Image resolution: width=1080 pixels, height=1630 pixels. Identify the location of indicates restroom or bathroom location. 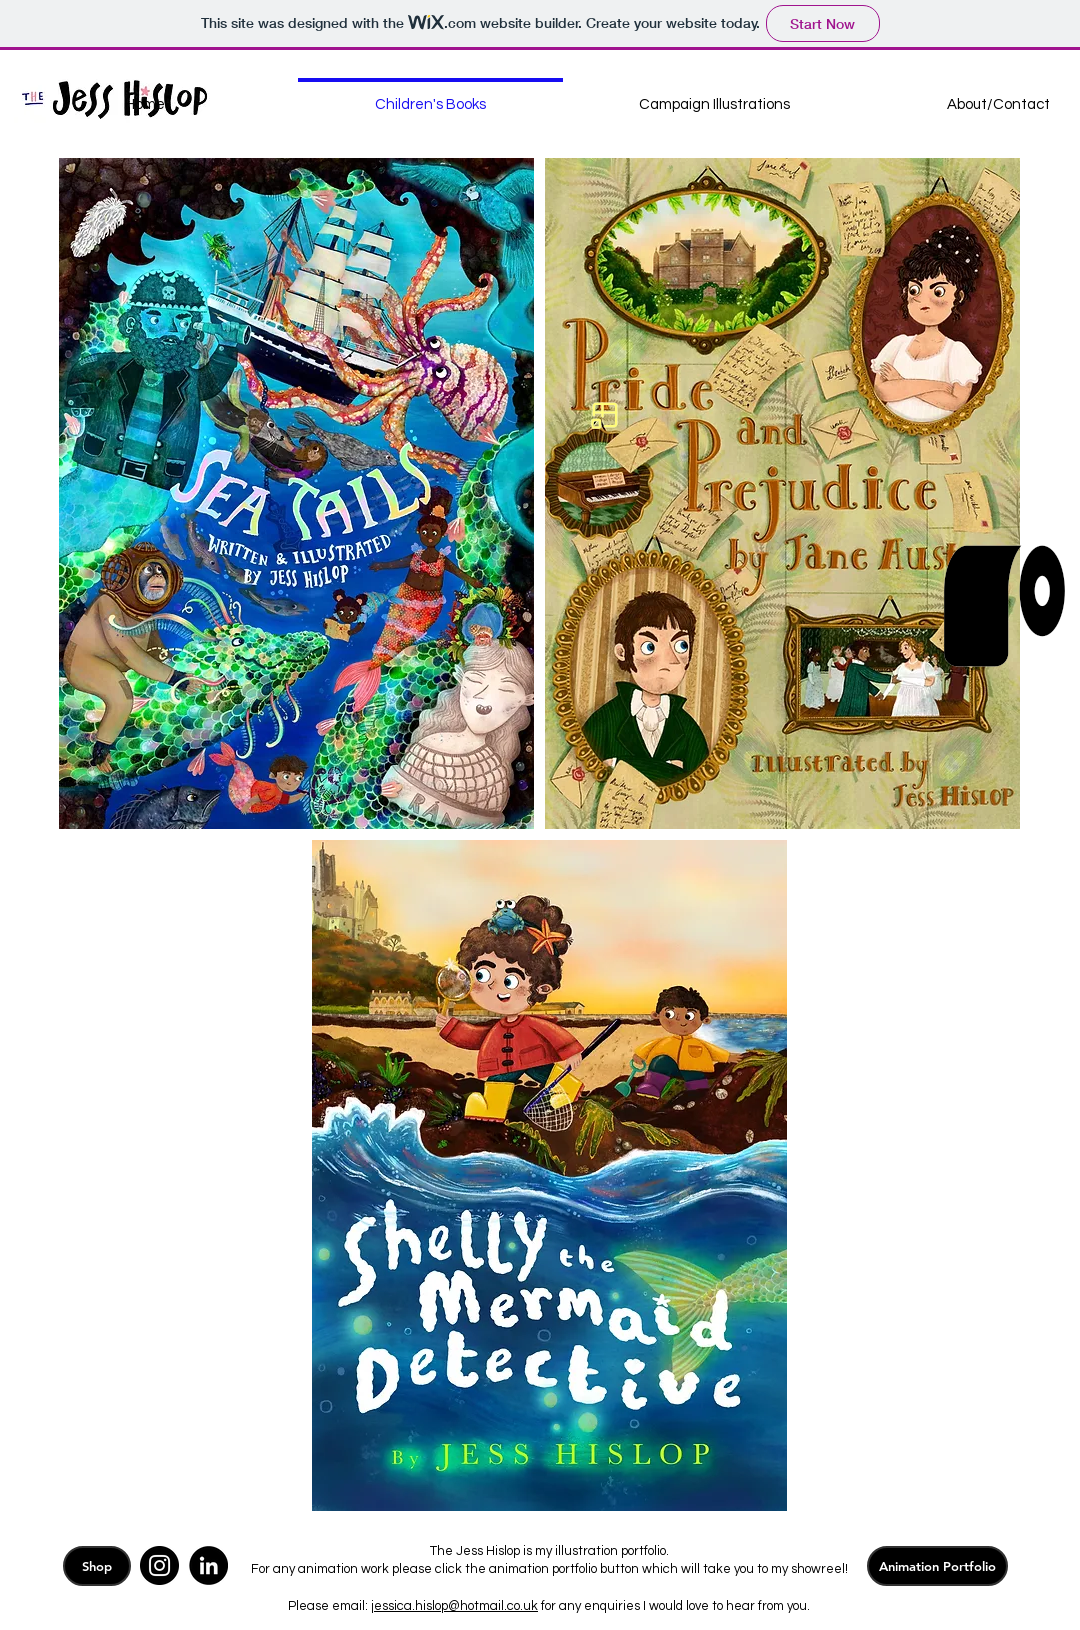
(1004, 598).